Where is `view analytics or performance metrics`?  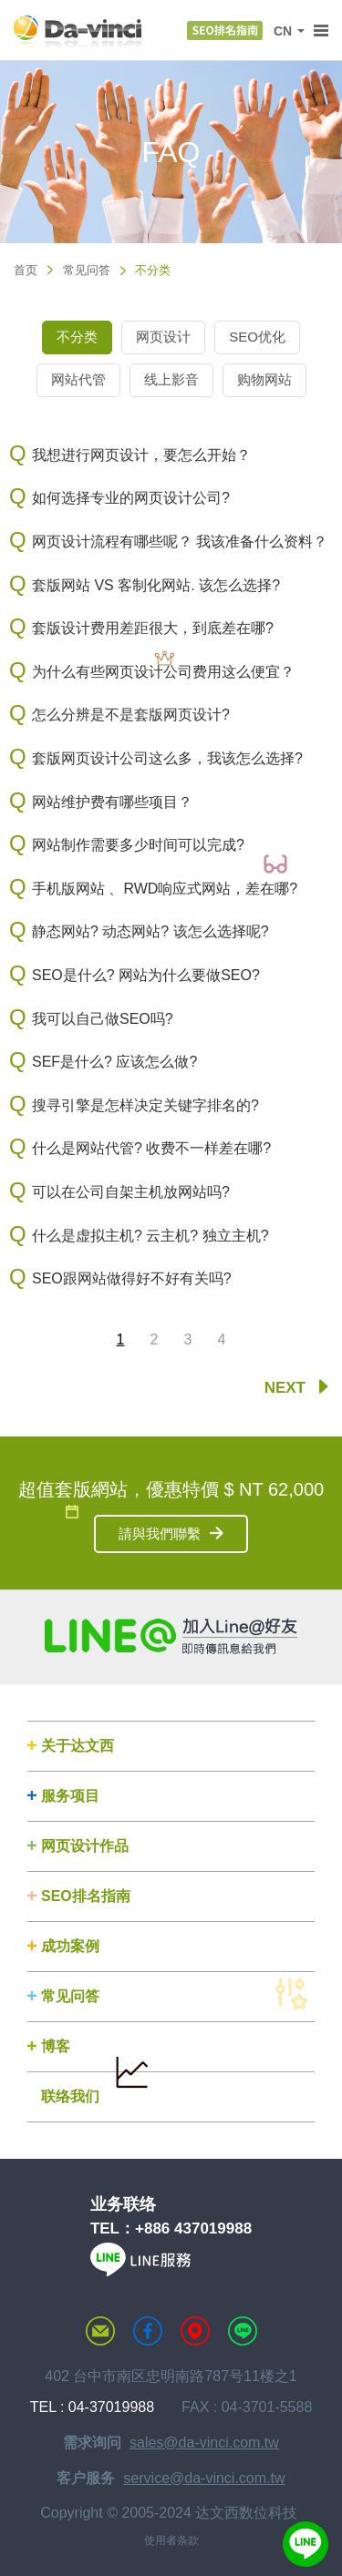 view analytics or performance metrics is located at coordinates (131, 2074).